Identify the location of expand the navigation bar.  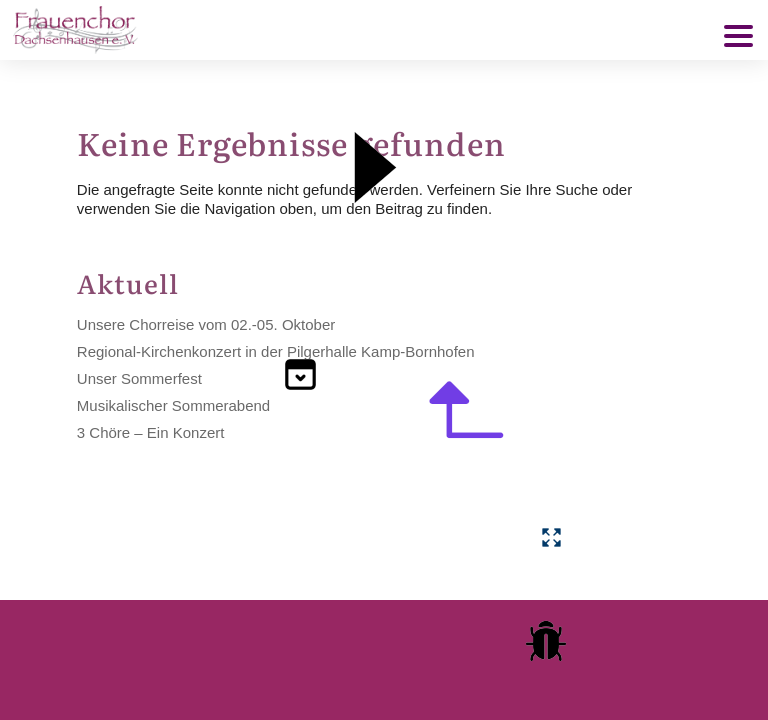
(300, 374).